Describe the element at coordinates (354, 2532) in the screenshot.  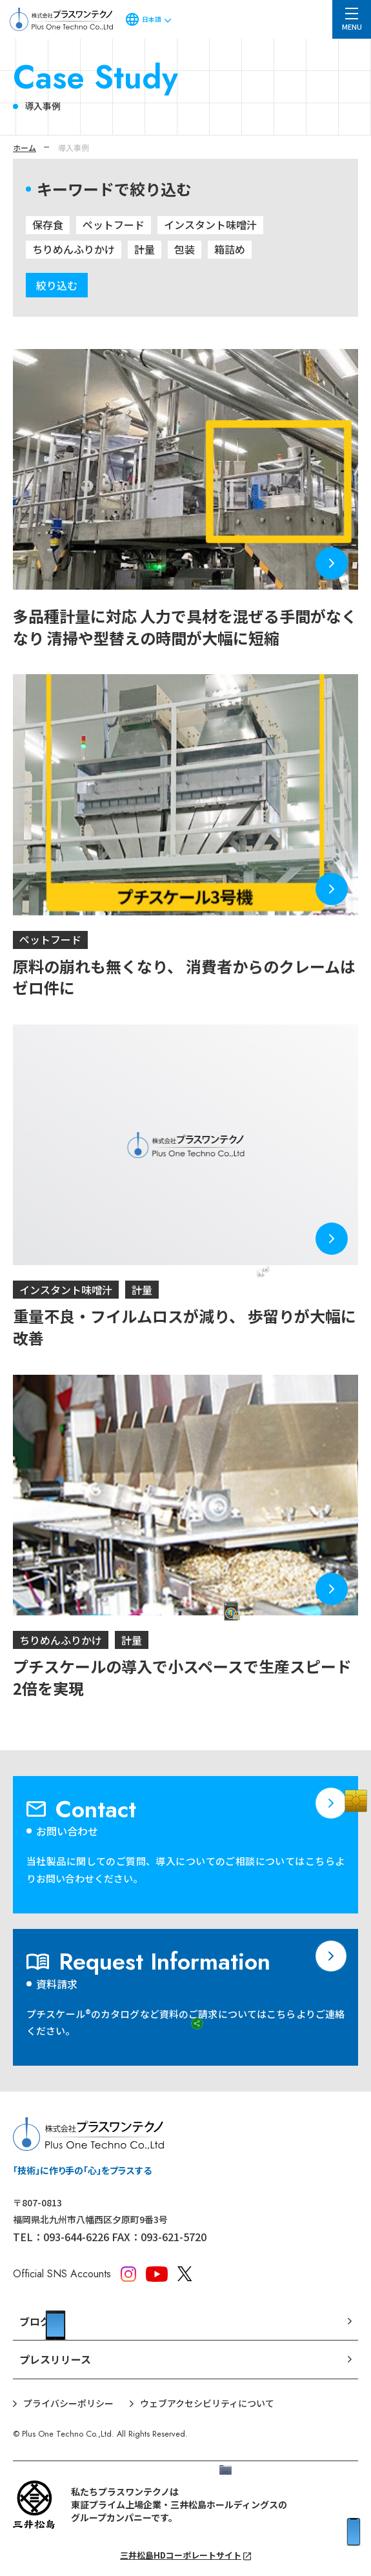
I see `iPhone 12 device icon` at that location.